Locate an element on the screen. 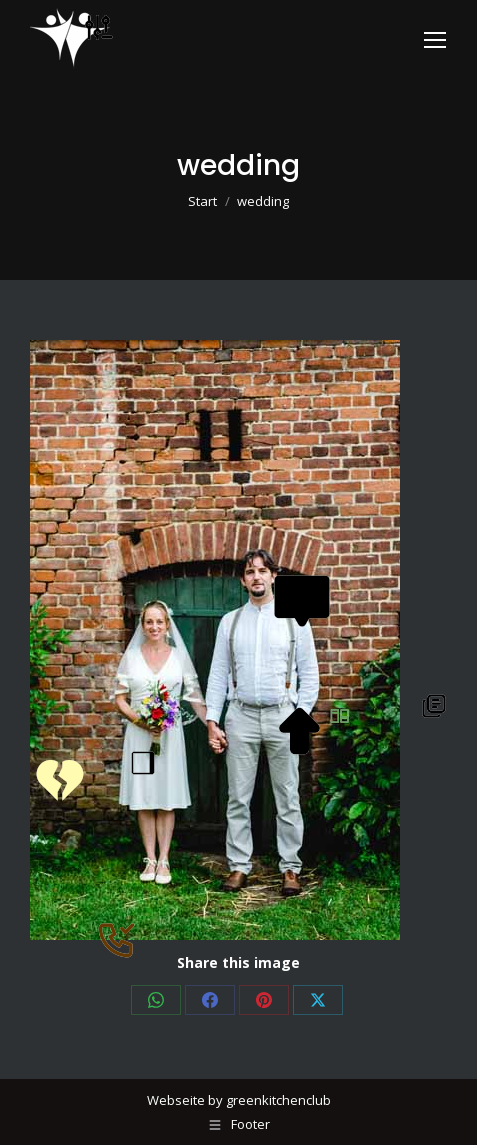  remove a filter or adjustment setting is located at coordinates (97, 27).